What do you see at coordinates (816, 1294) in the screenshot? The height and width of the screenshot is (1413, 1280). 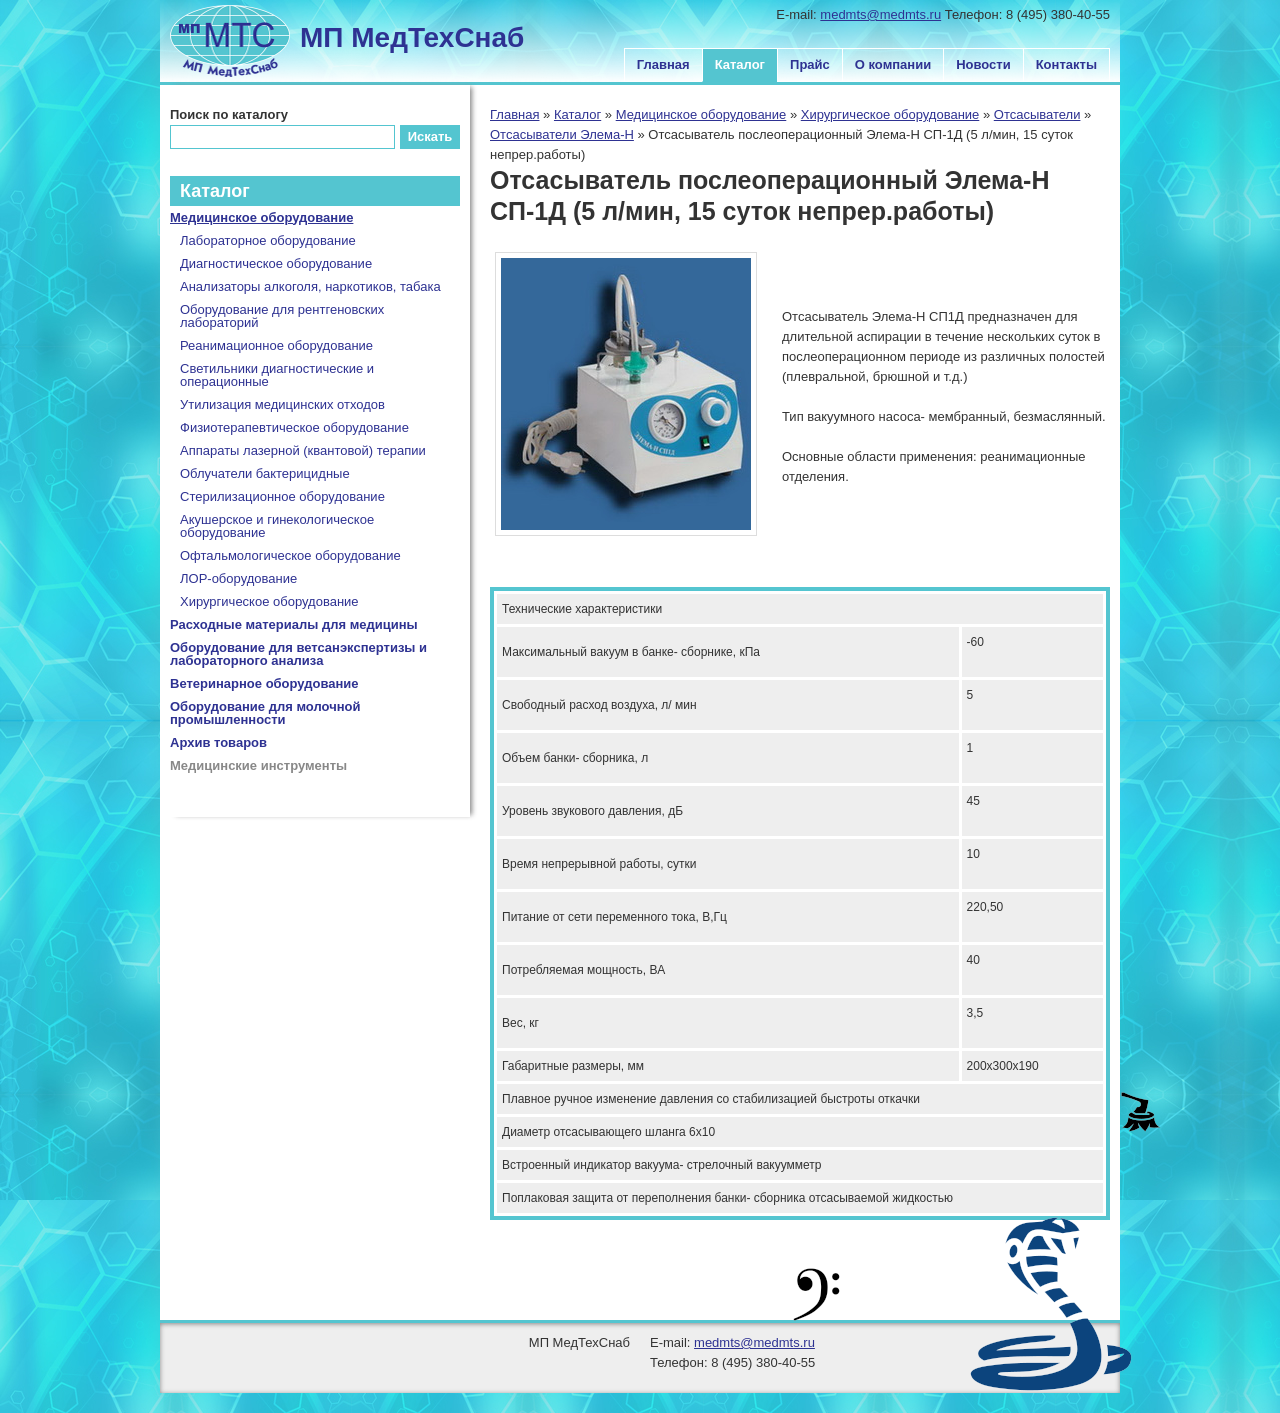 I see `indicates bass clef or low-range musical notation` at bounding box center [816, 1294].